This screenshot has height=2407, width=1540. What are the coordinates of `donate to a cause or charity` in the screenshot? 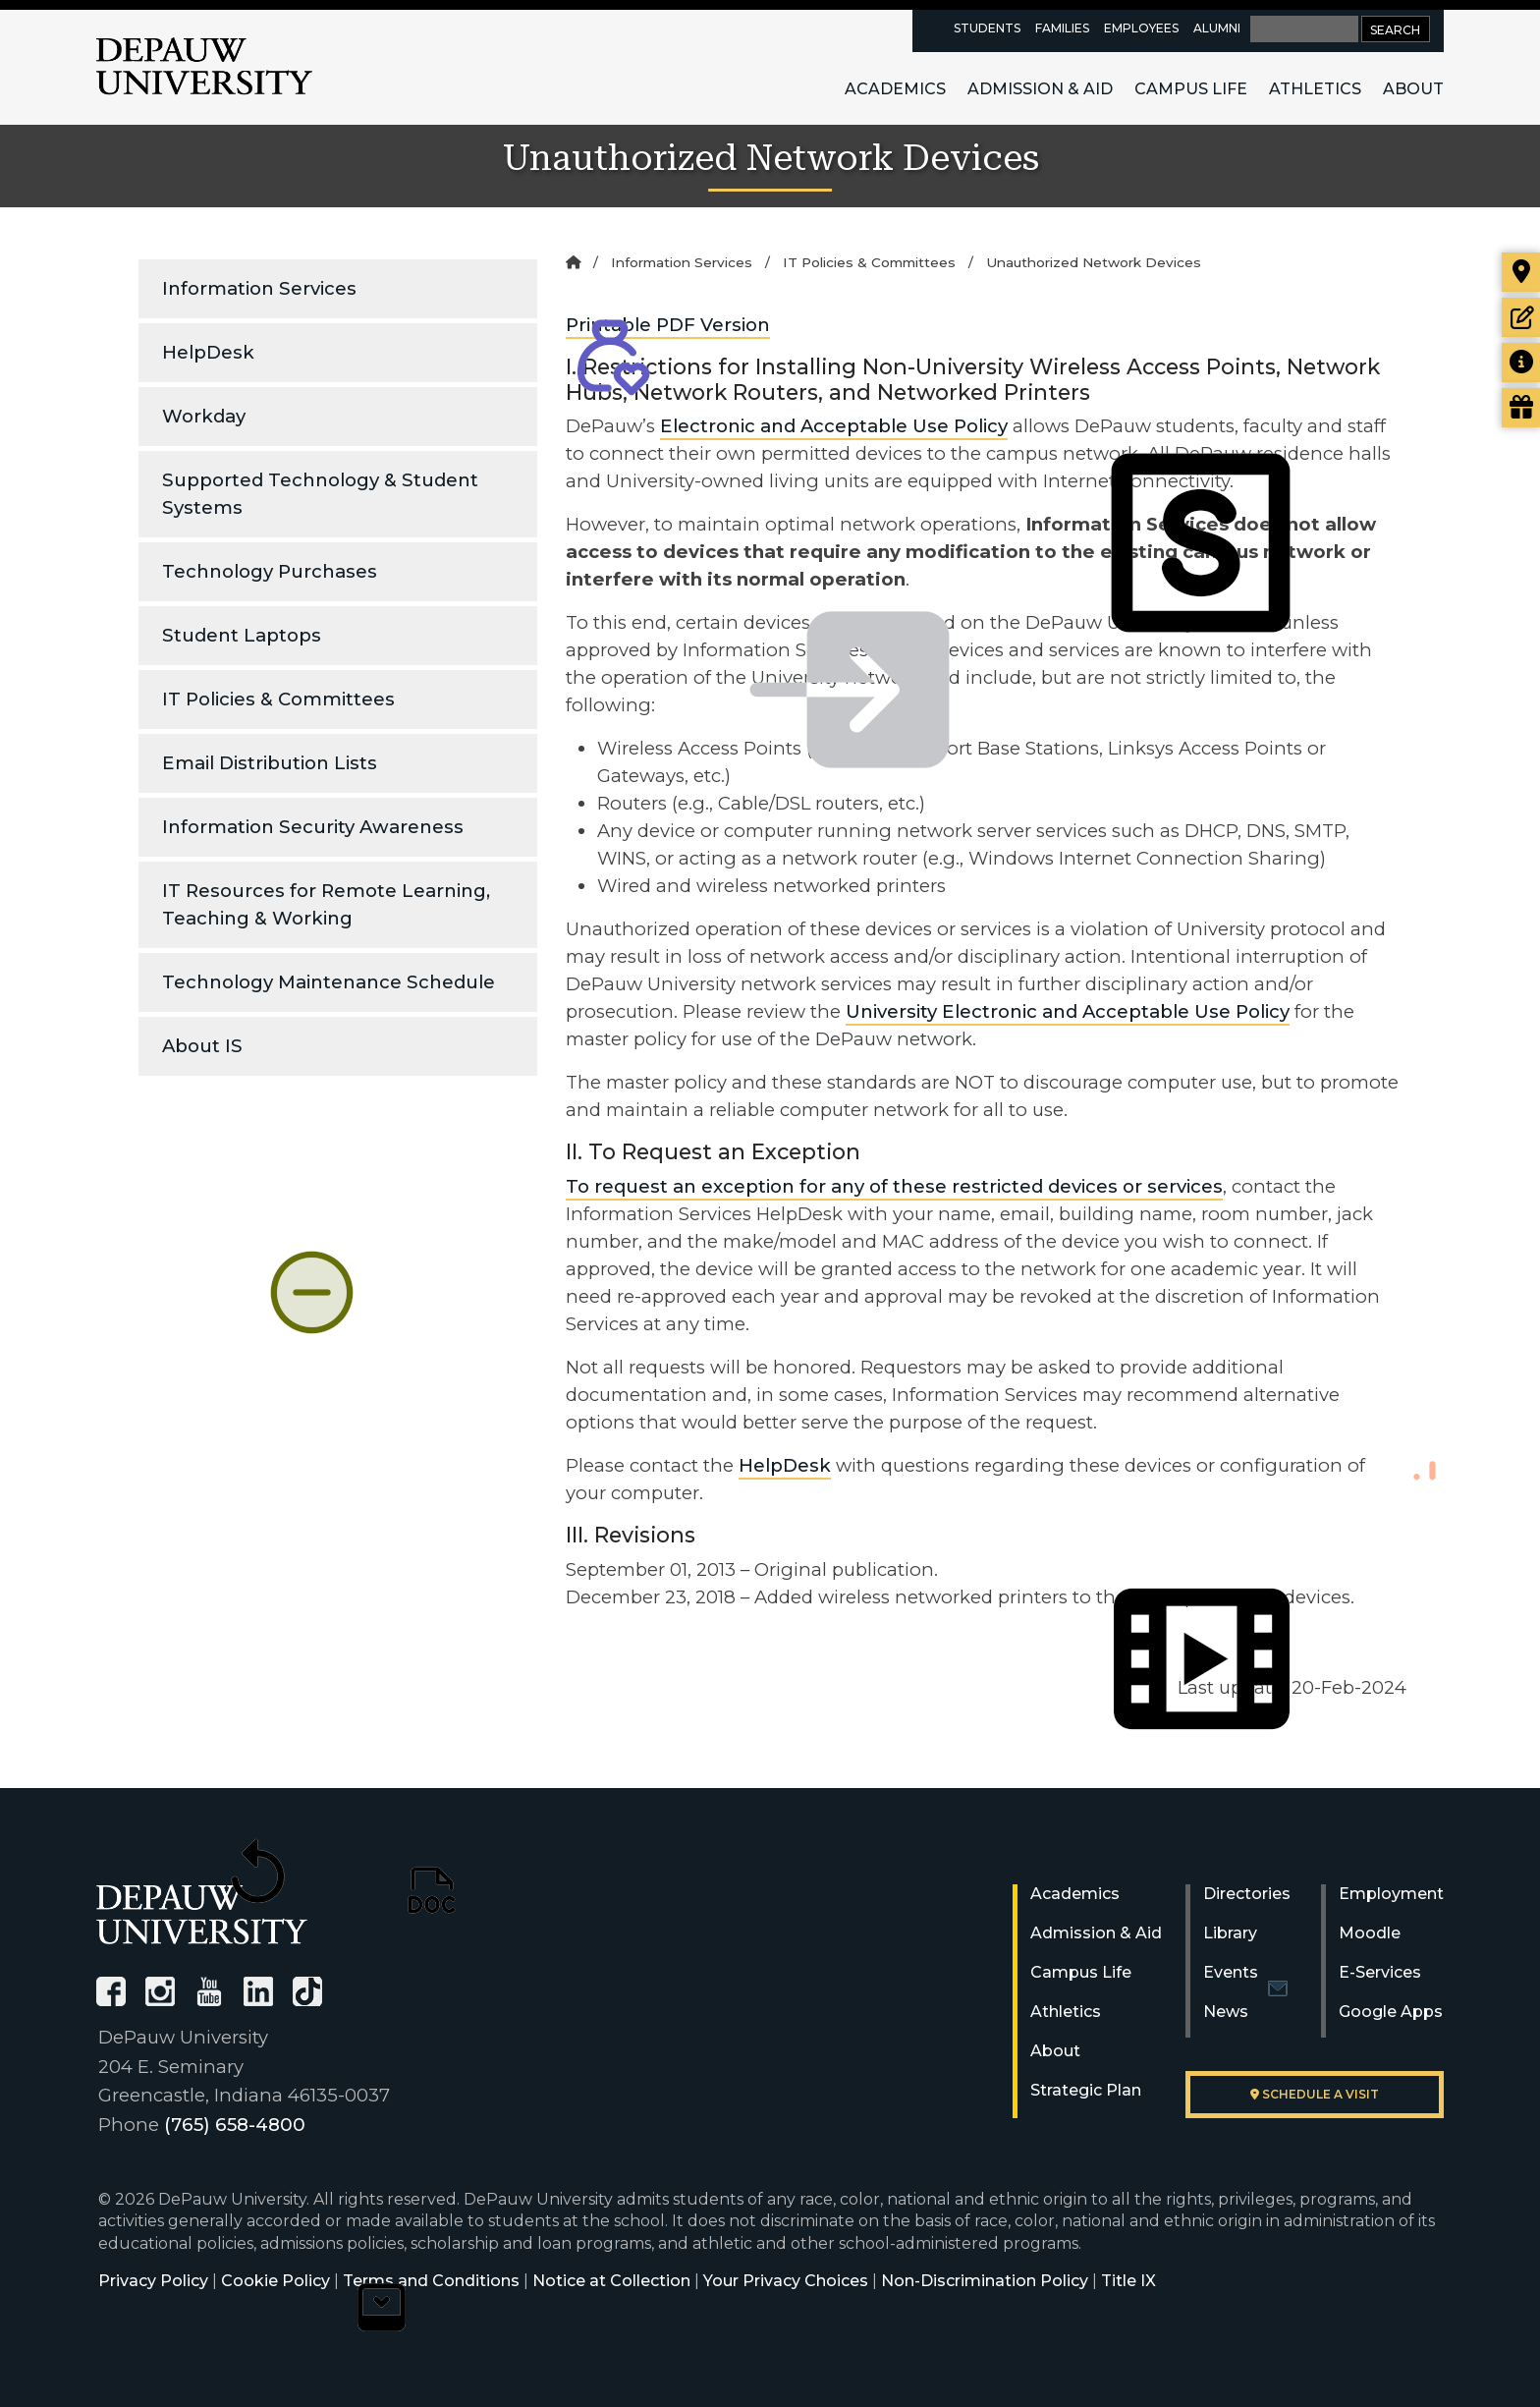 It's located at (610, 356).